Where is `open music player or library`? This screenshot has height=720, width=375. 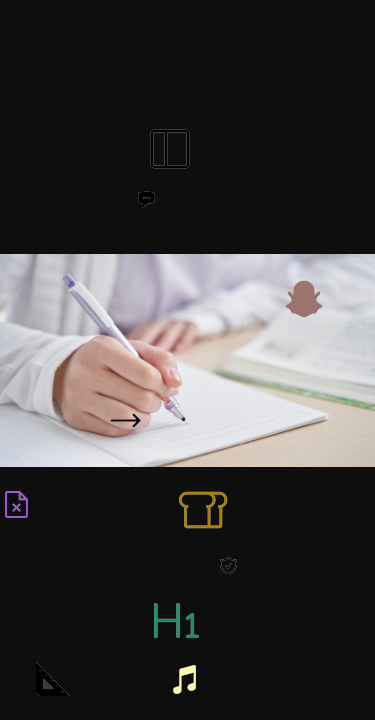
open music player or library is located at coordinates (184, 679).